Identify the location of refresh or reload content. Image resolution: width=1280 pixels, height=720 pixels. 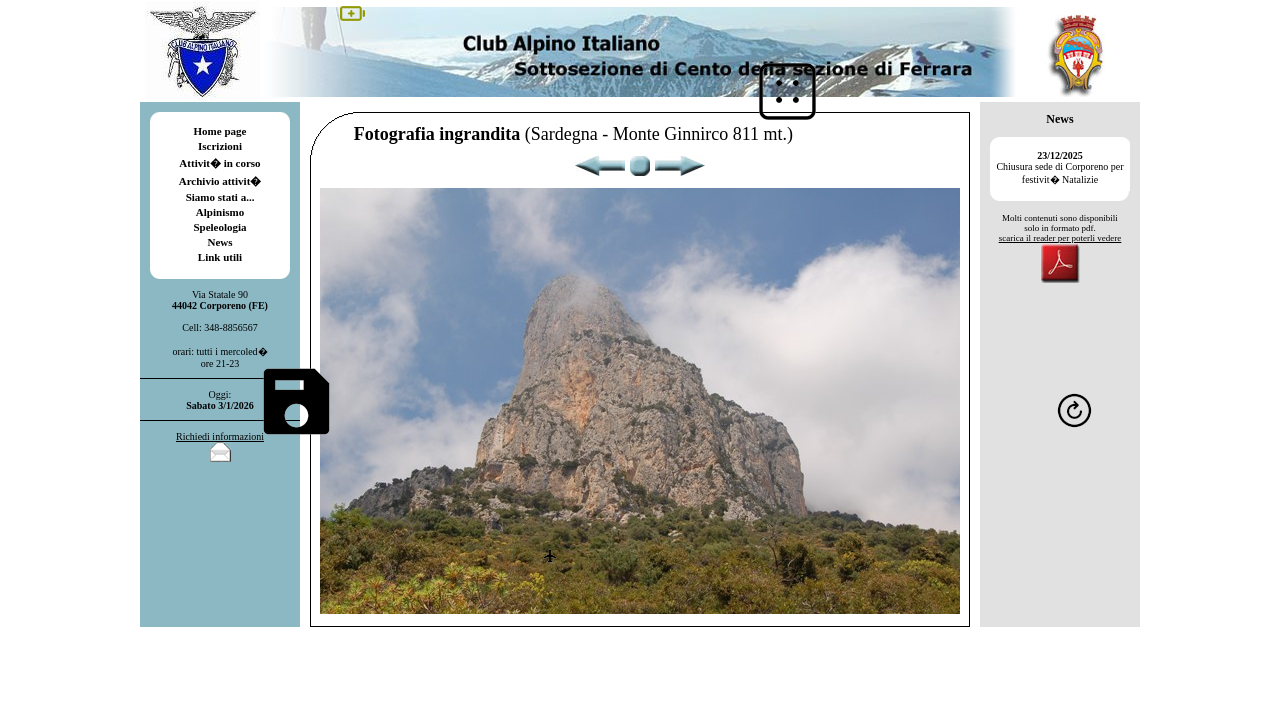
(1074, 410).